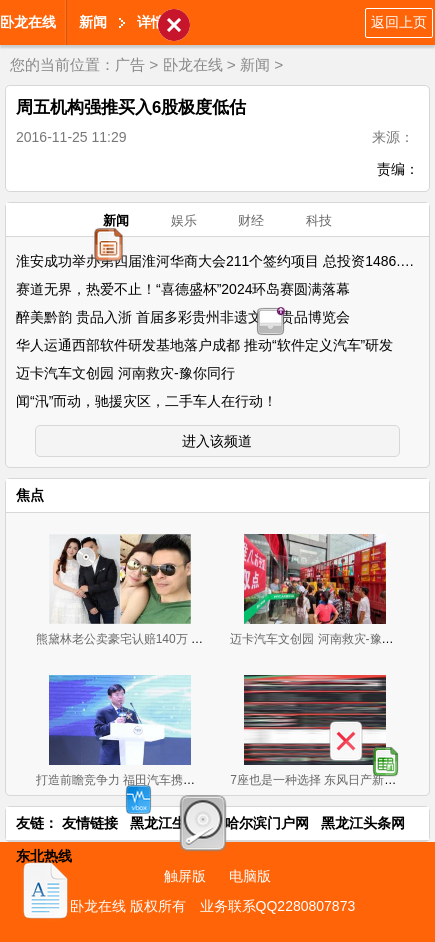 The image size is (435, 942). I want to click on a VirtualBox virtual machine configuration file, so click(138, 799).